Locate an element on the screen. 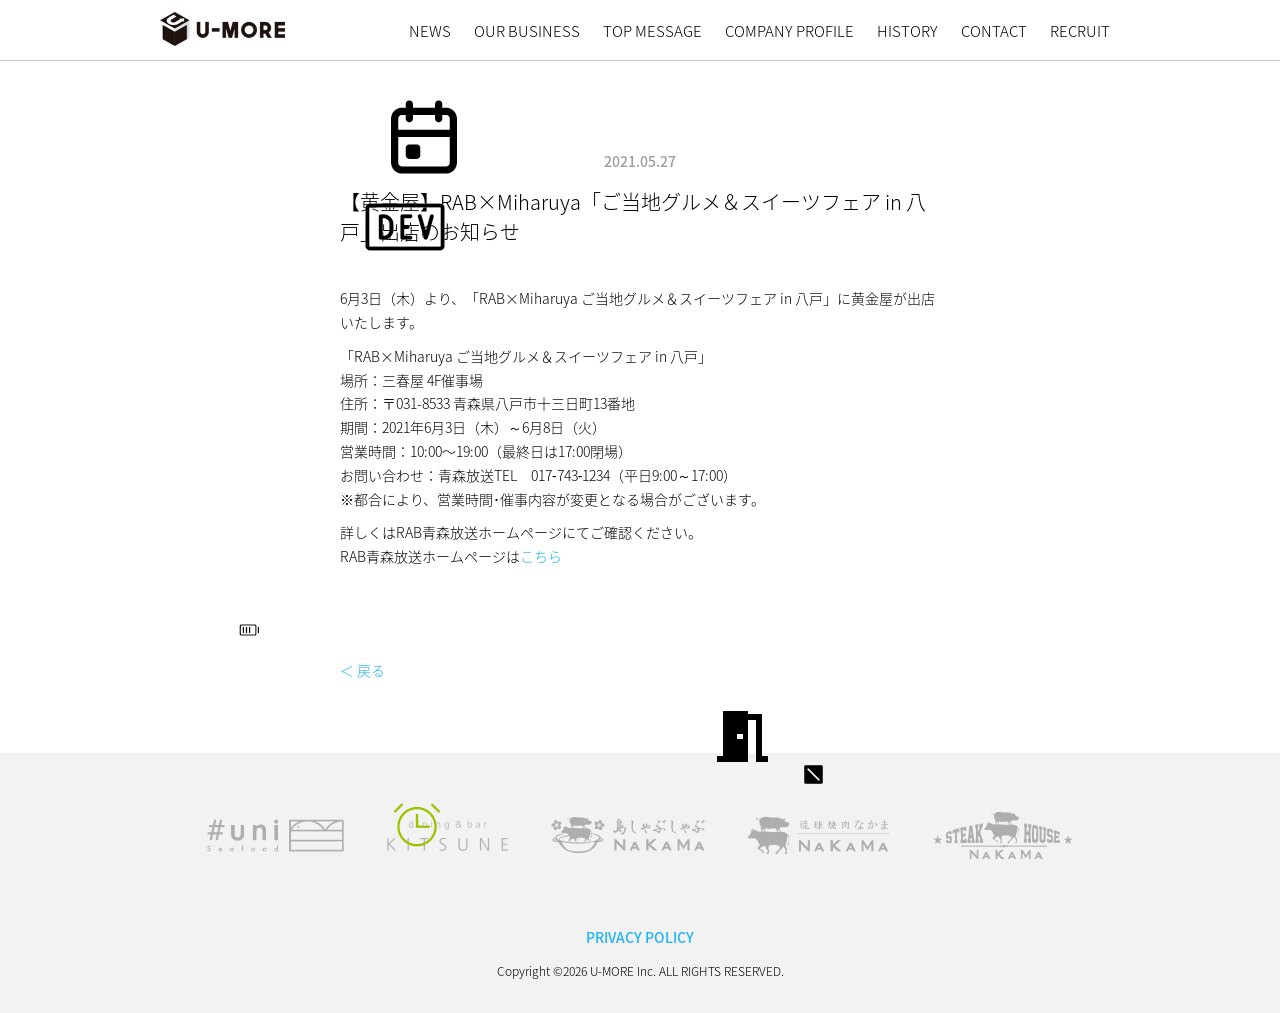  placeholder for missing or unavailable image content is located at coordinates (813, 774).